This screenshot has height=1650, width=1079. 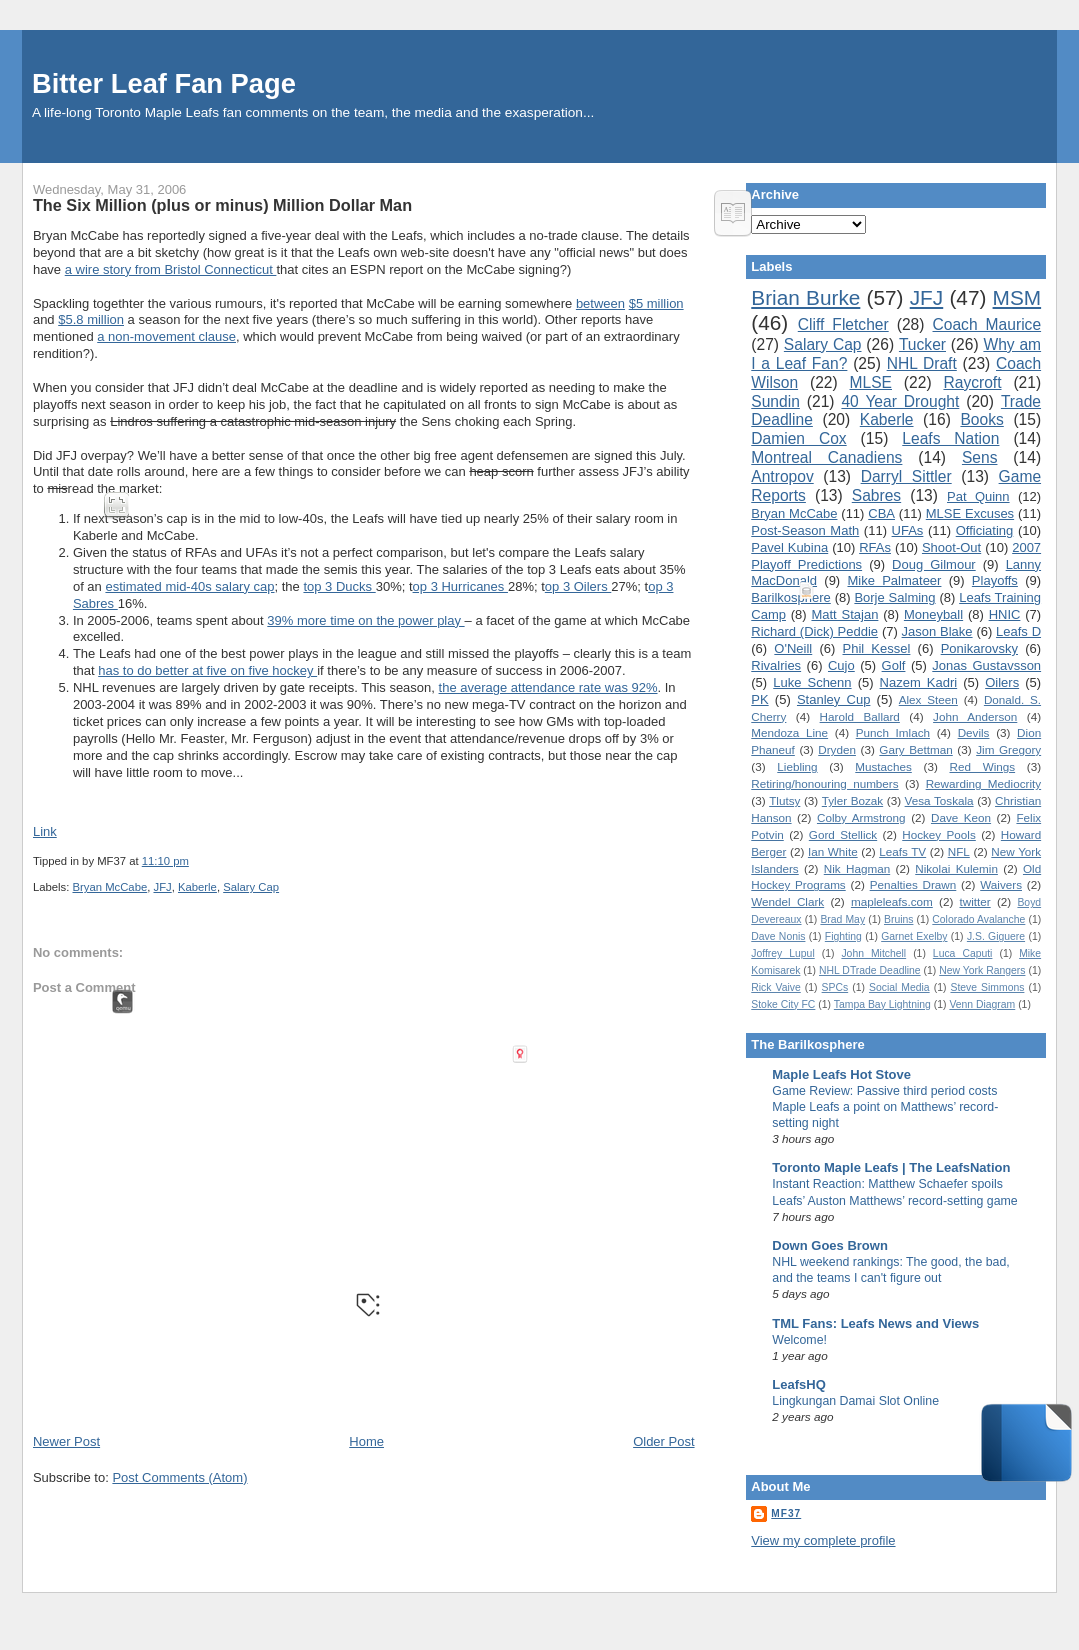 I want to click on pkcs7 certificate bundle file, so click(x=520, y=1054).